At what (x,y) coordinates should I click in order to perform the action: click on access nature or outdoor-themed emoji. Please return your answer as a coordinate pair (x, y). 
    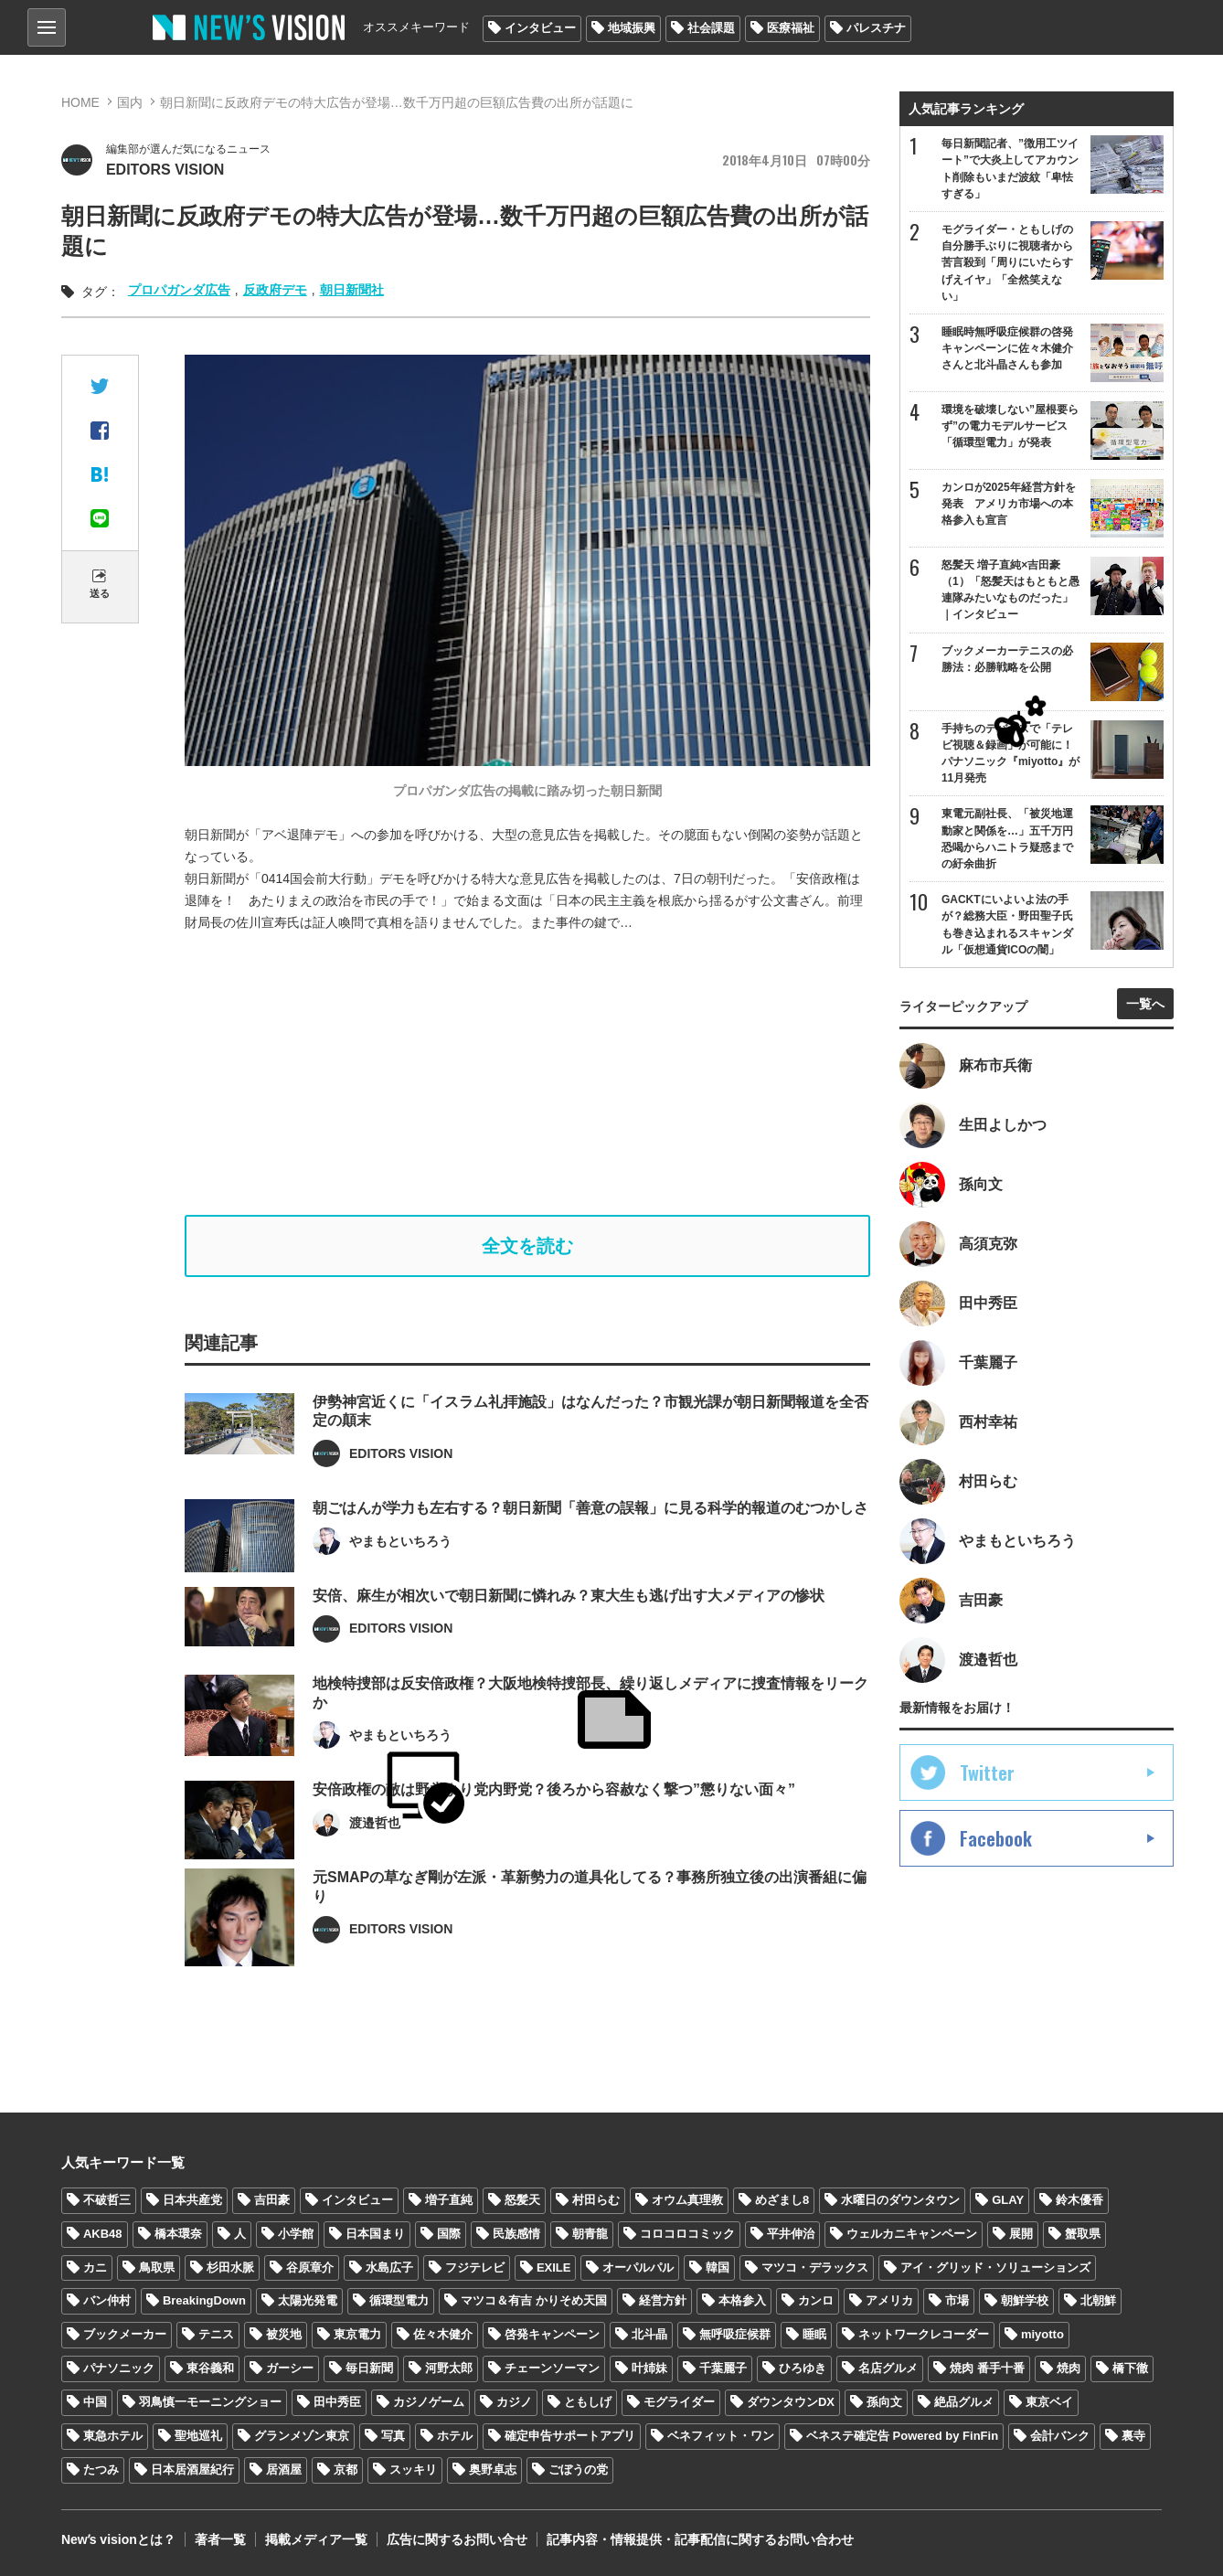
    Looking at the image, I should click on (1020, 721).